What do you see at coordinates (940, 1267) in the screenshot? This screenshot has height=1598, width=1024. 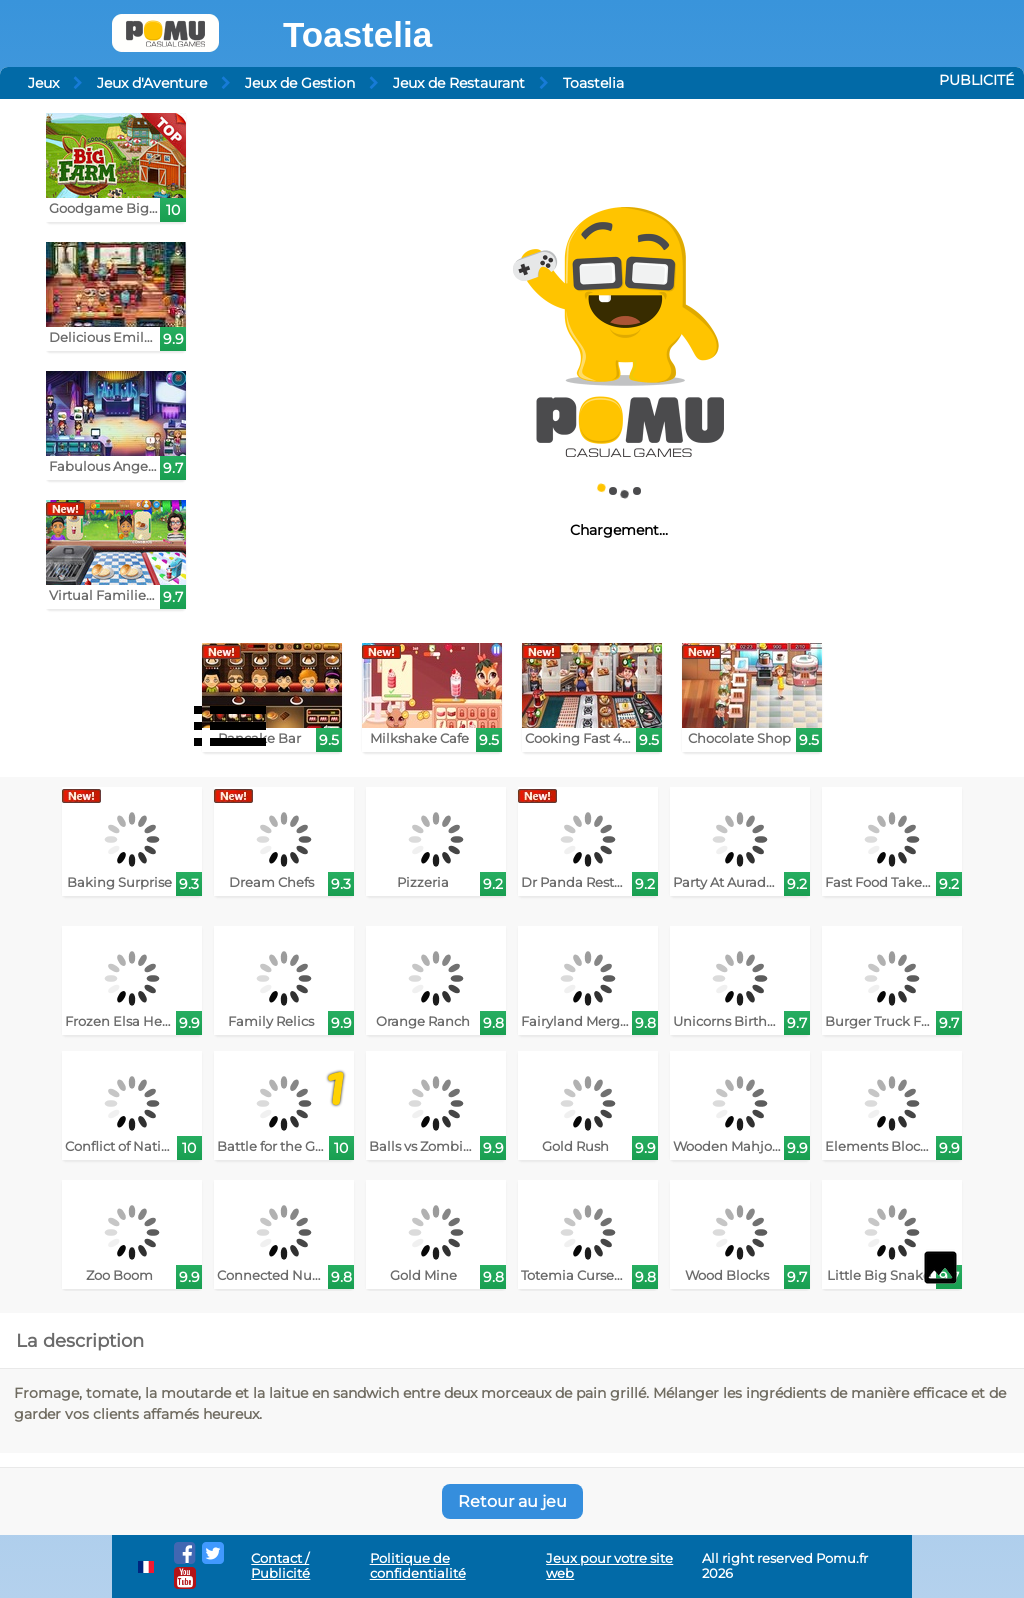 I see `view image or photo` at bounding box center [940, 1267].